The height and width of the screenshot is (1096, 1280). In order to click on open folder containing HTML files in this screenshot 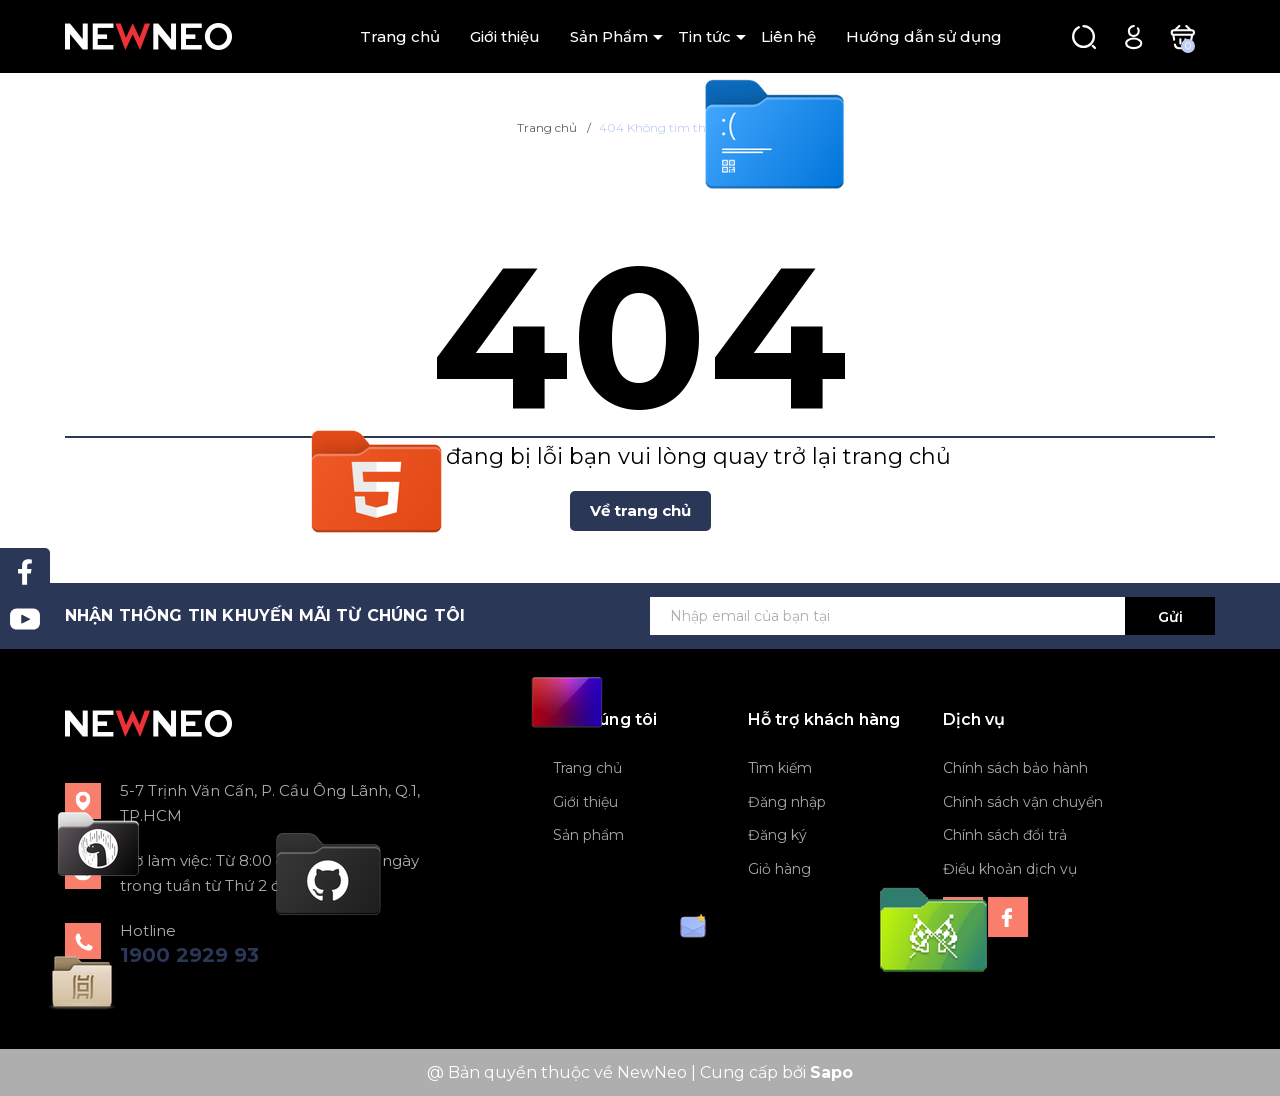, I will do `click(376, 485)`.